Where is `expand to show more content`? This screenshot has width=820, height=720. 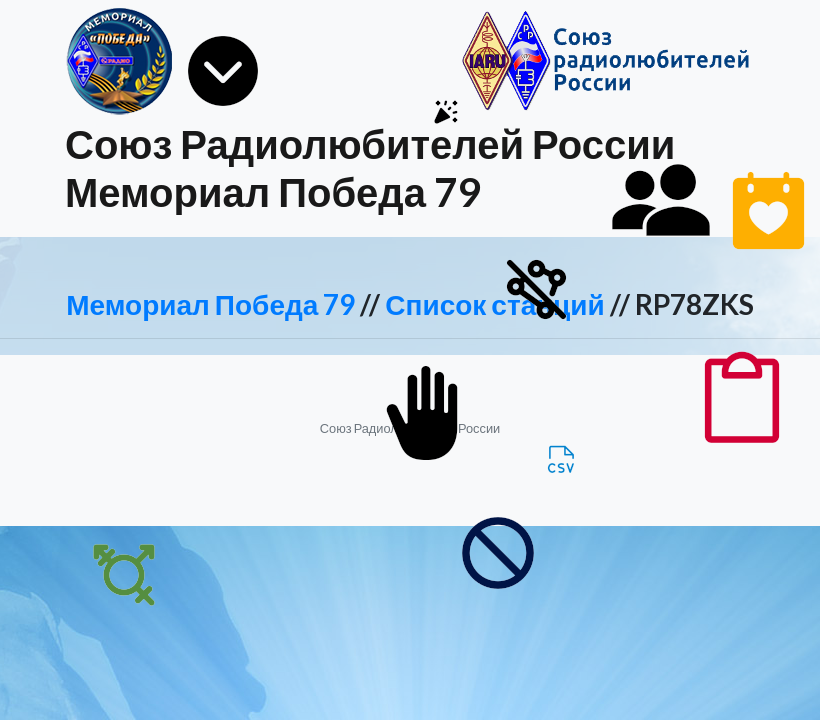 expand to show more content is located at coordinates (223, 71).